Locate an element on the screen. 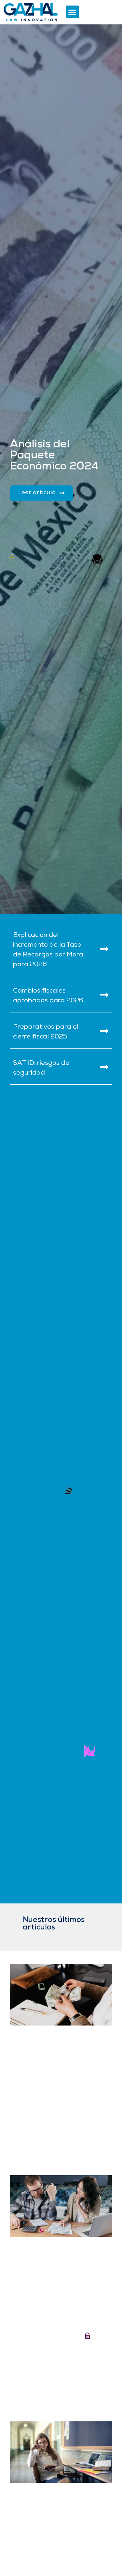 The image size is (122, 2576). access your library or reading list is located at coordinates (41, 1986).